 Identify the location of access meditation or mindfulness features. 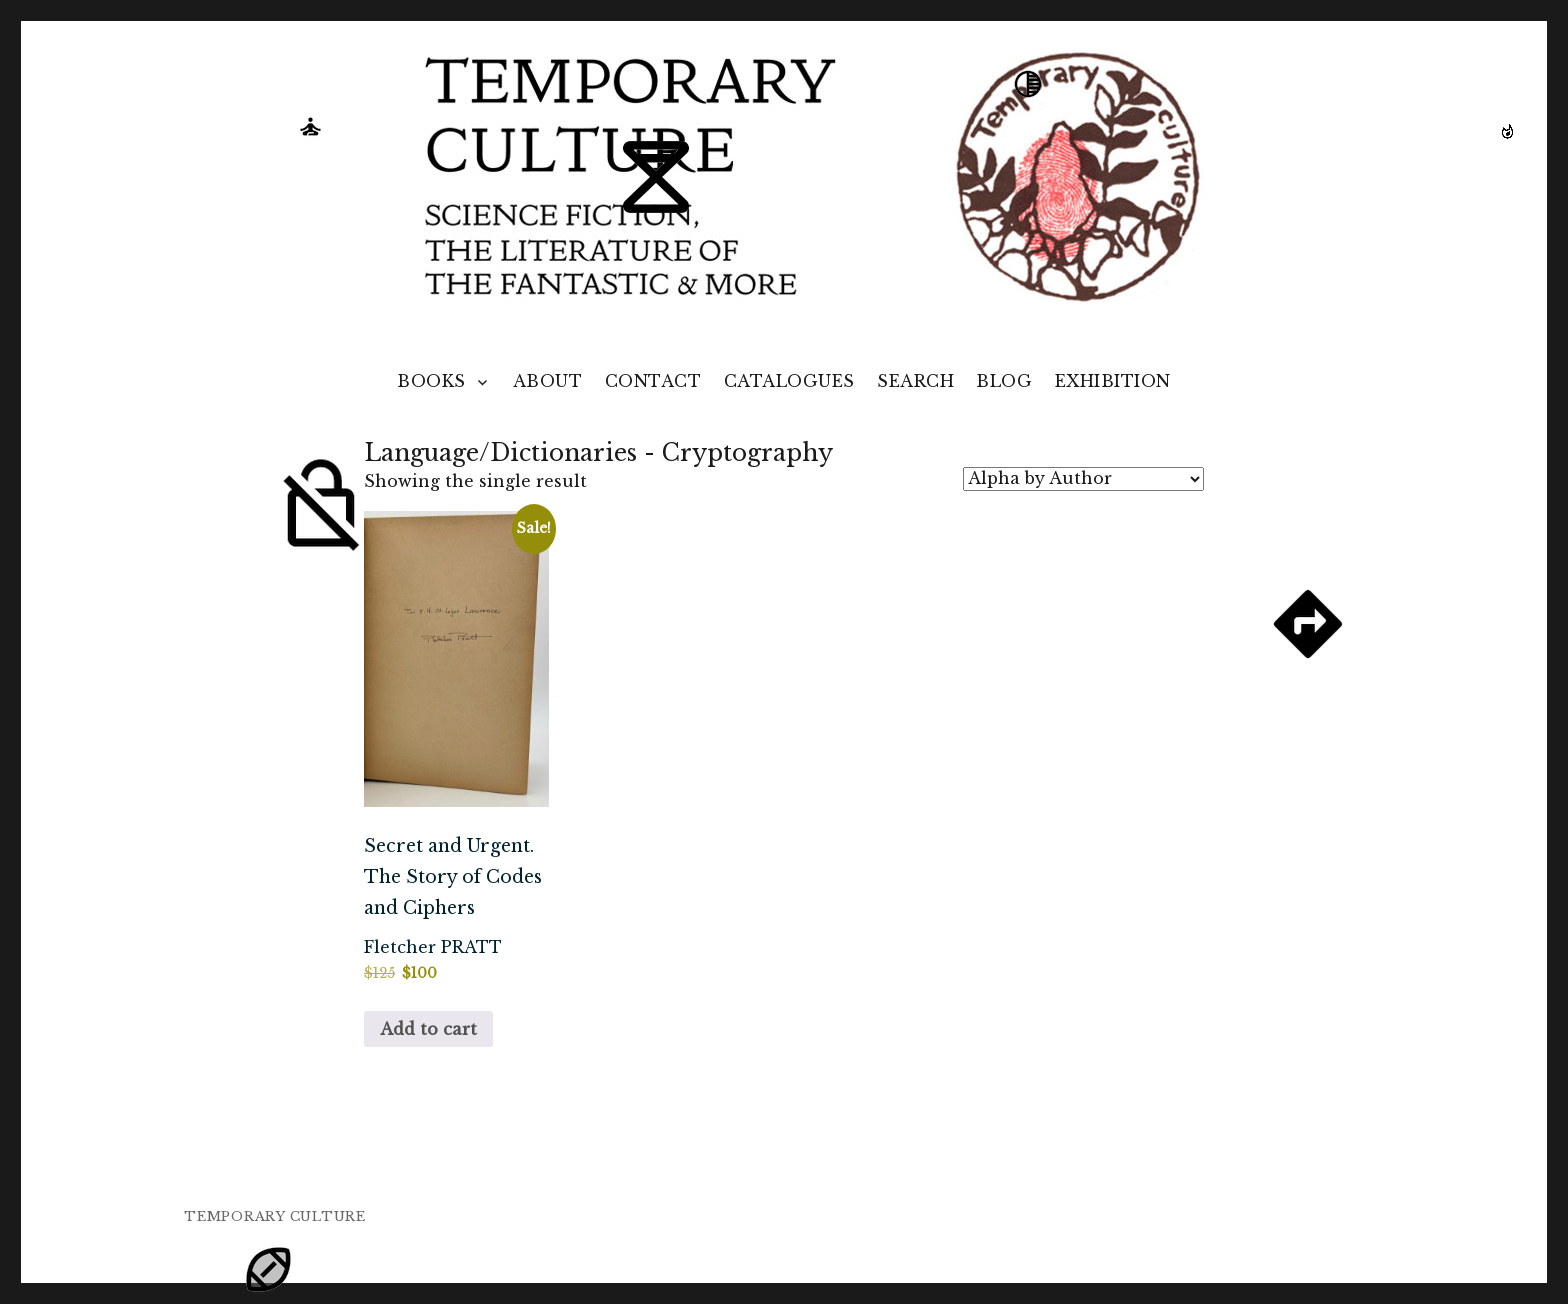
(310, 126).